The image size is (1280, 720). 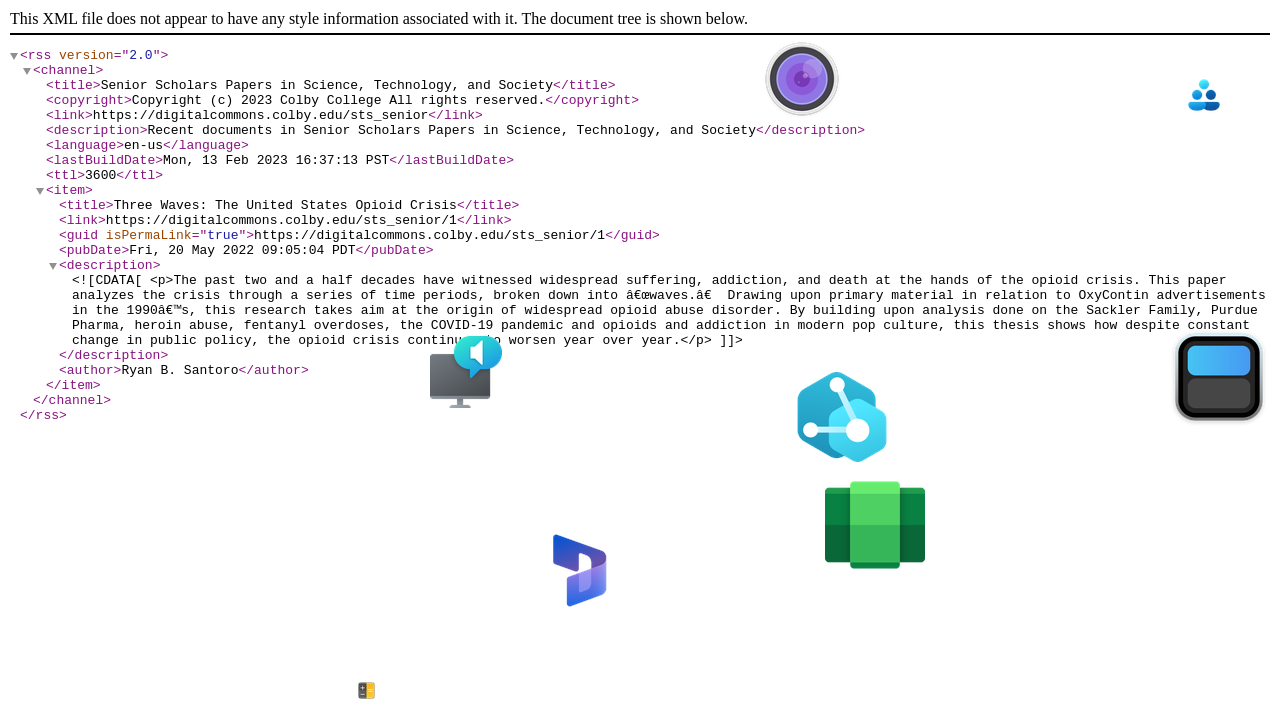 What do you see at coordinates (466, 372) in the screenshot?
I see `open the narrator accessibility app` at bounding box center [466, 372].